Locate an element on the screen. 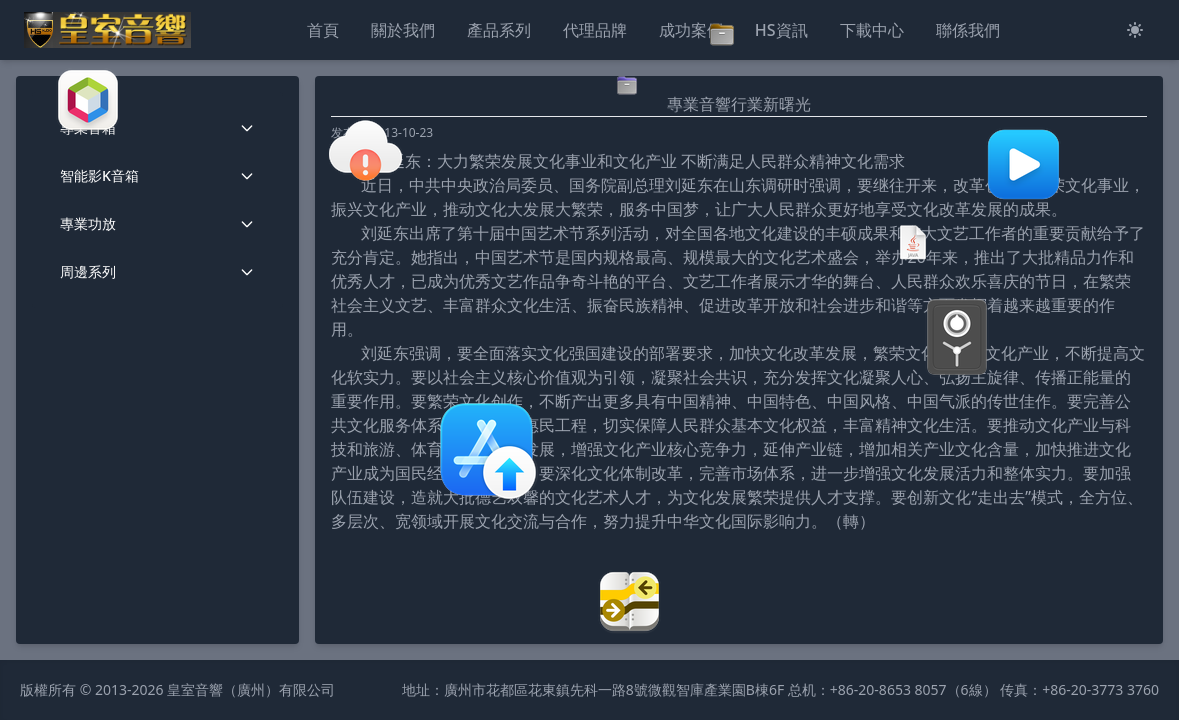 The image size is (1179, 720). severe weather alert notification is located at coordinates (365, 150).